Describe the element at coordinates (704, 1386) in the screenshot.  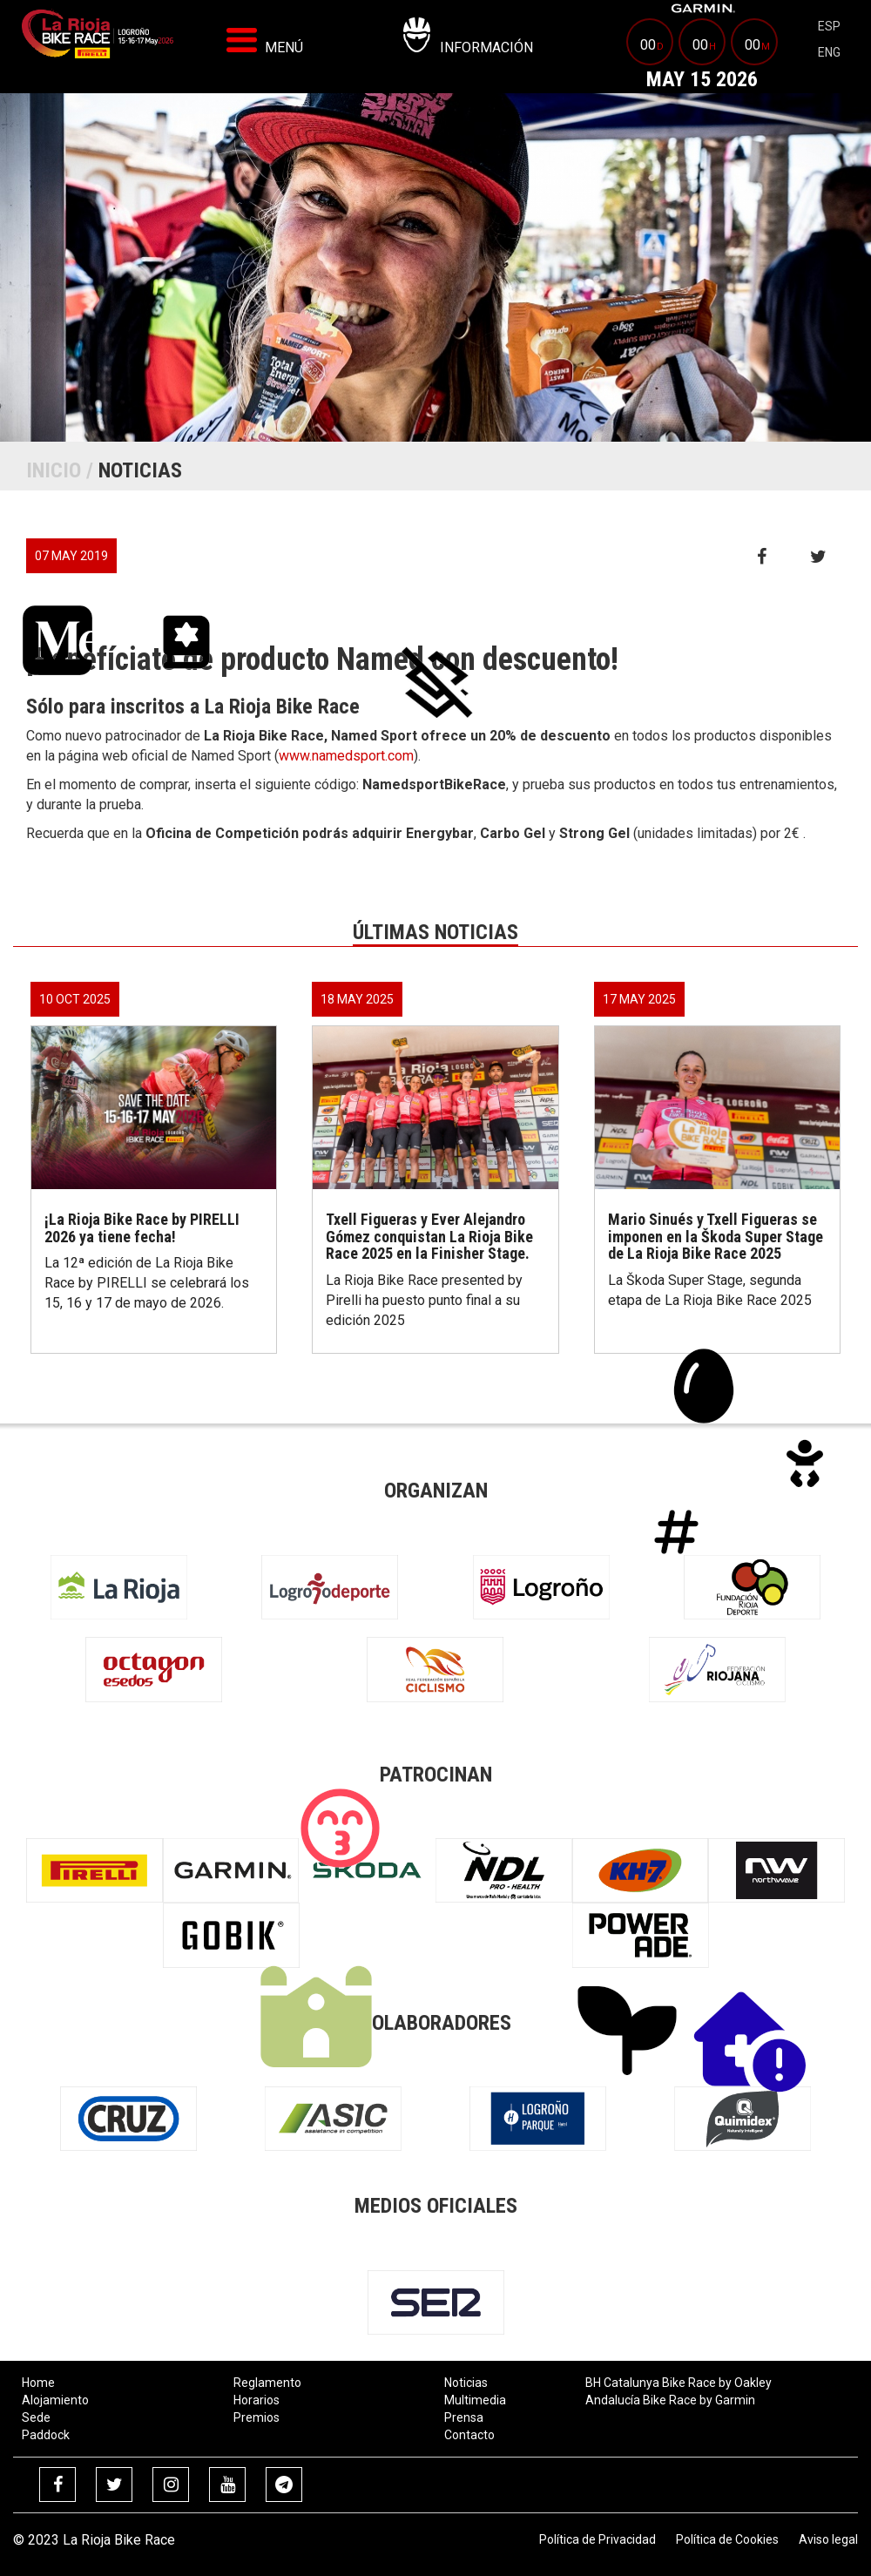
I see `indicates food or breakfast-related content` at that location.